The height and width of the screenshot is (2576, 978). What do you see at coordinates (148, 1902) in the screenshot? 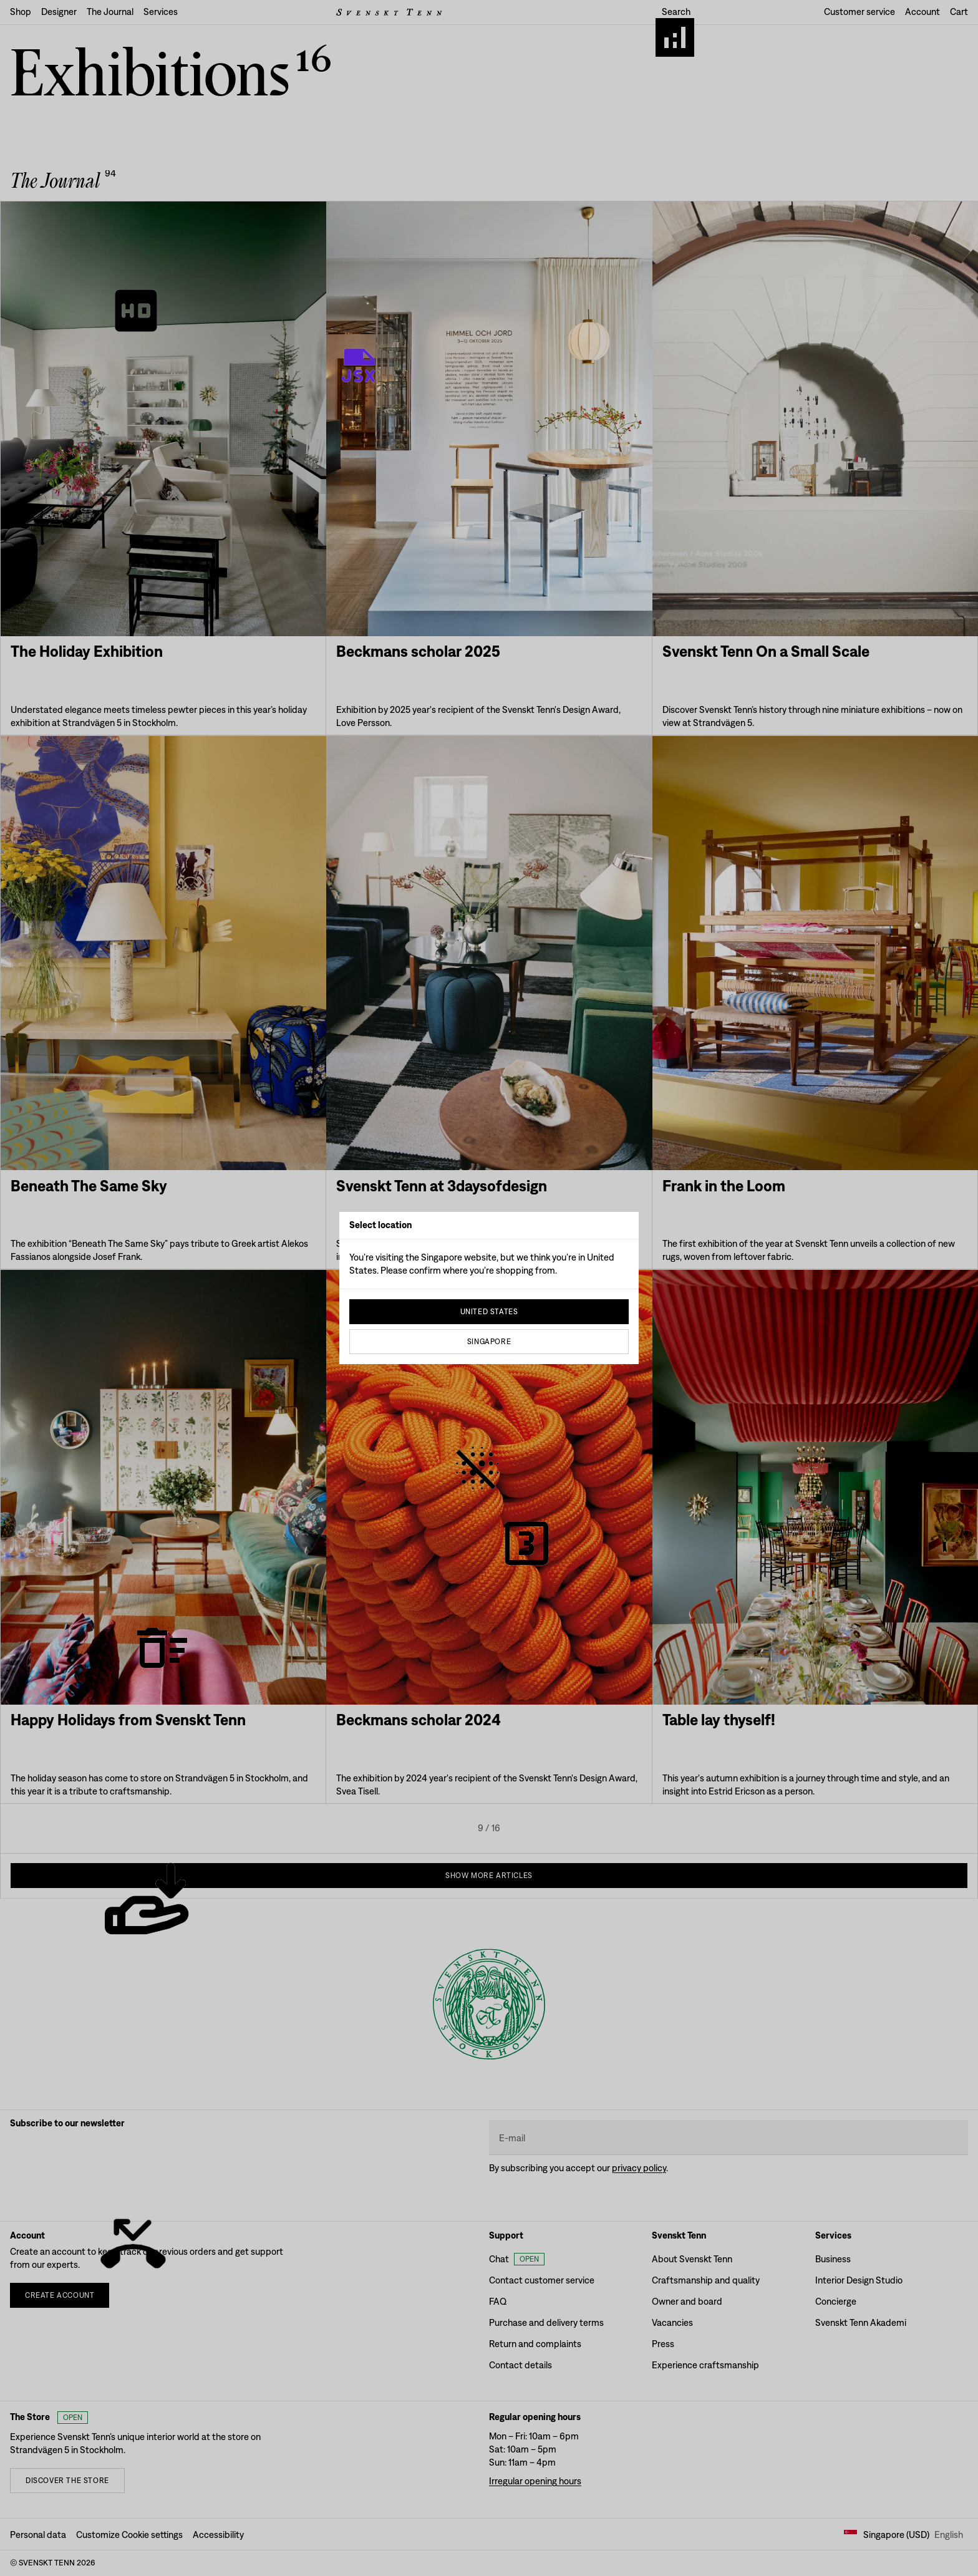
I see `receive or accept an incoming item` at bounding box center [148, 1902].